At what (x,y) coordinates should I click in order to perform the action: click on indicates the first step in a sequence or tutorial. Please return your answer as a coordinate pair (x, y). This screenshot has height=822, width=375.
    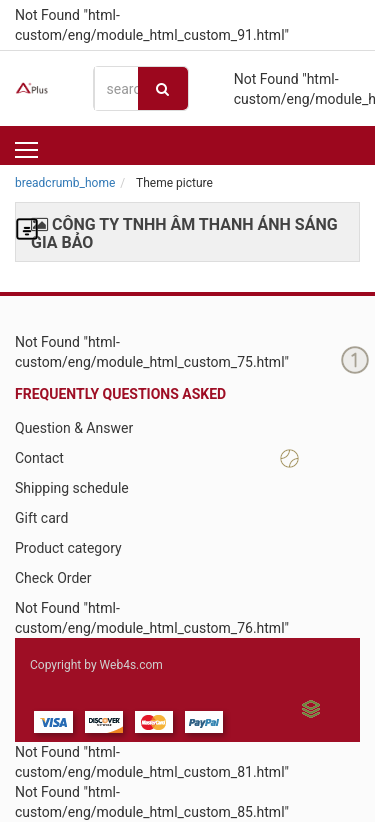
    Looking at the image, I should click on (355, 360).